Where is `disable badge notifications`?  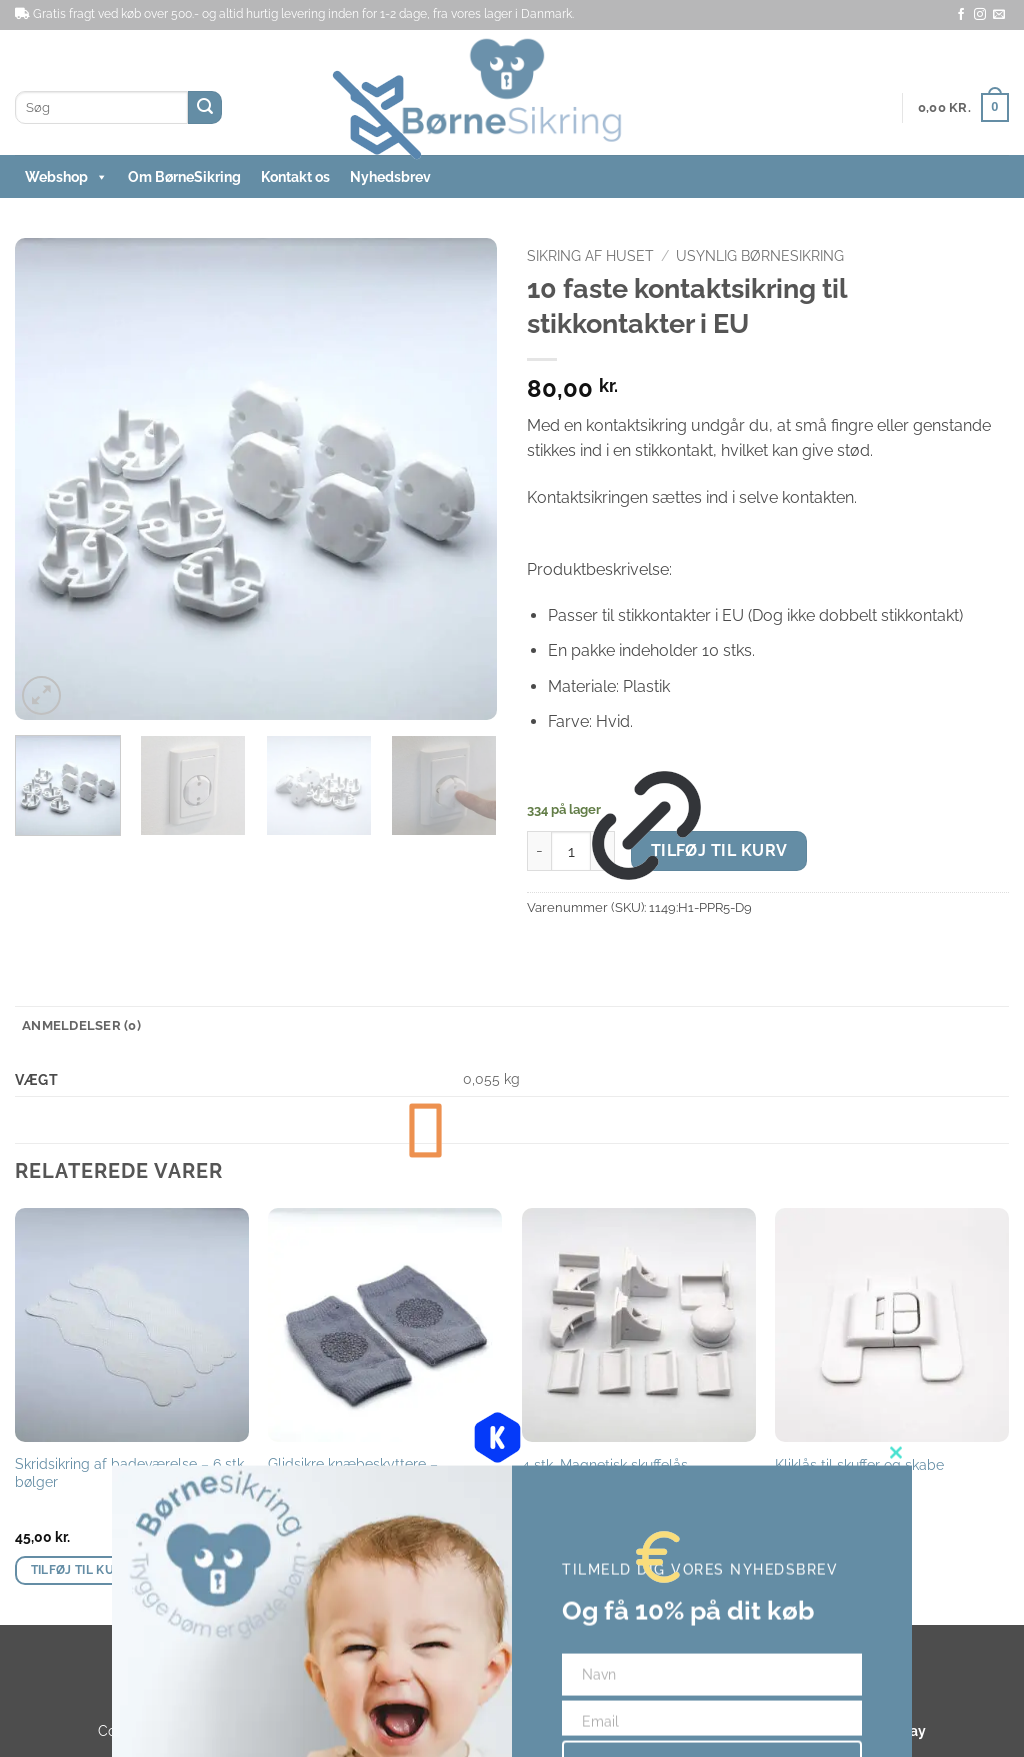 disable badge notifications is located at coordinates (377, 115).